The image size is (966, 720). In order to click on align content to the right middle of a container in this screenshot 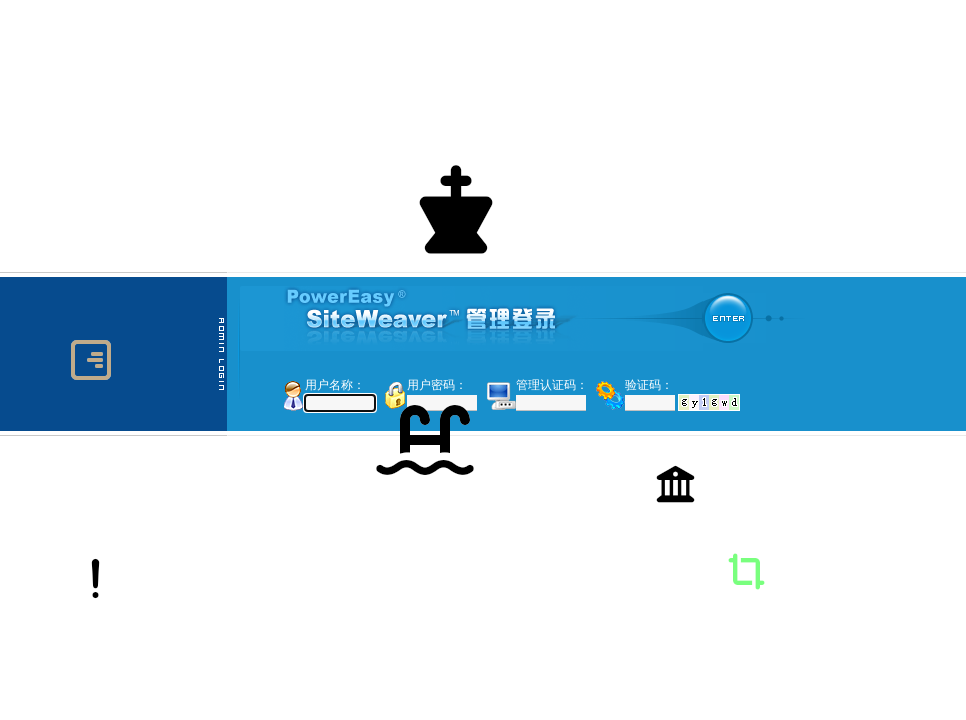, I will do `click(91, 360)`.